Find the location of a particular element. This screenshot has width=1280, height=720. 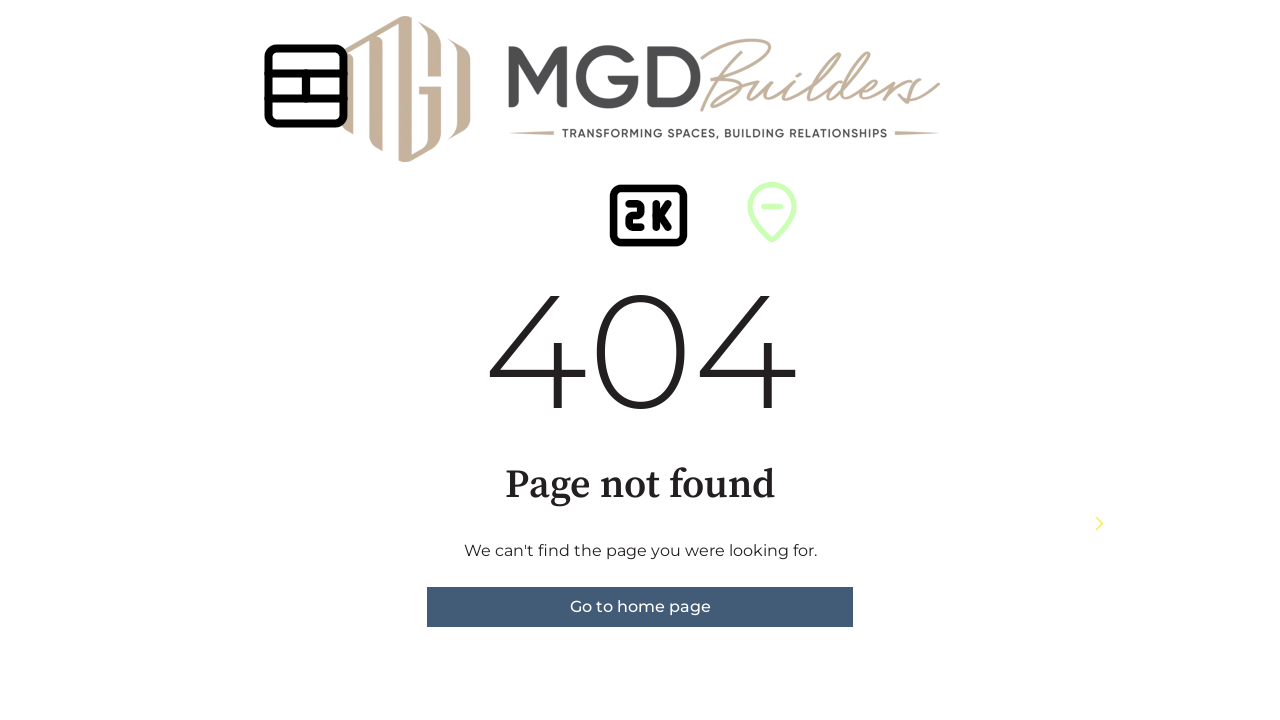

split table cells is located at coordinates (306, 86).